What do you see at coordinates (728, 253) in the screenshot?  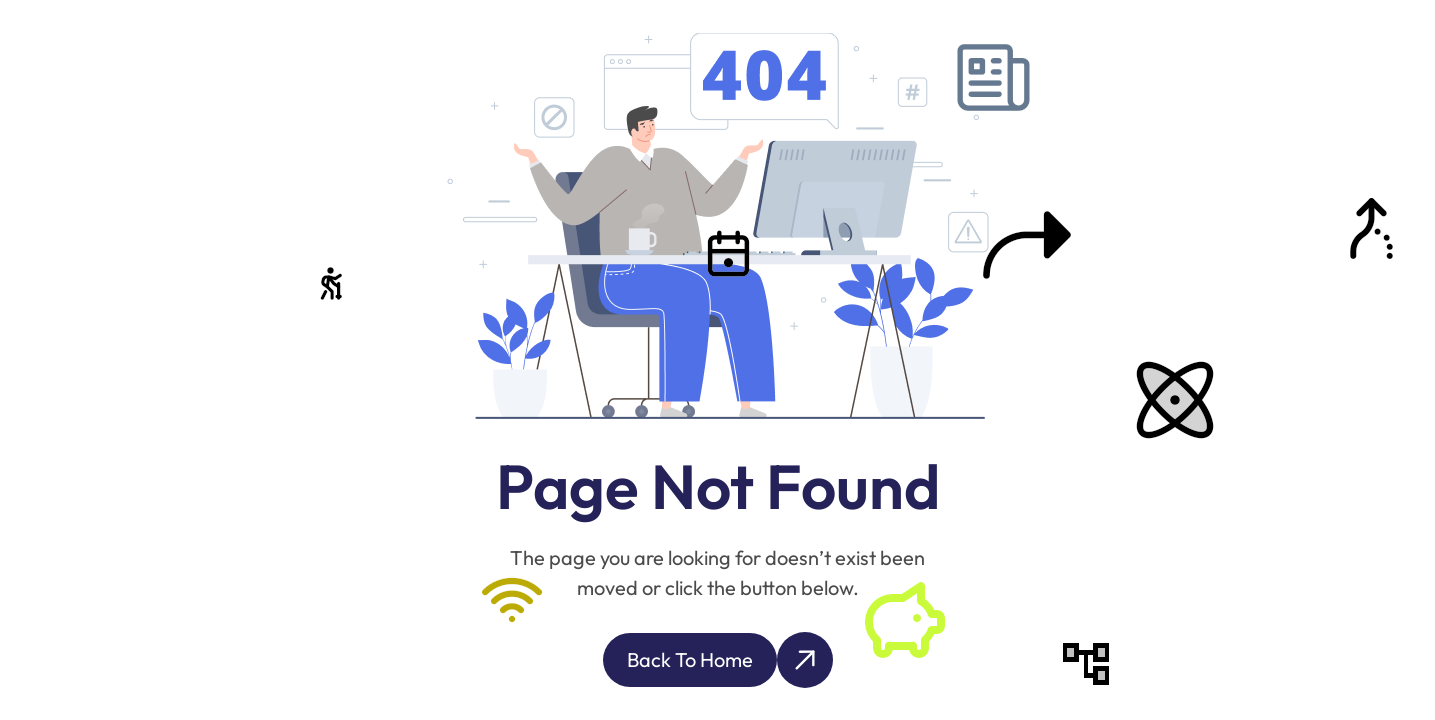 I see `view upcoming deadlines or due dates` at bounding box center [728, 253].